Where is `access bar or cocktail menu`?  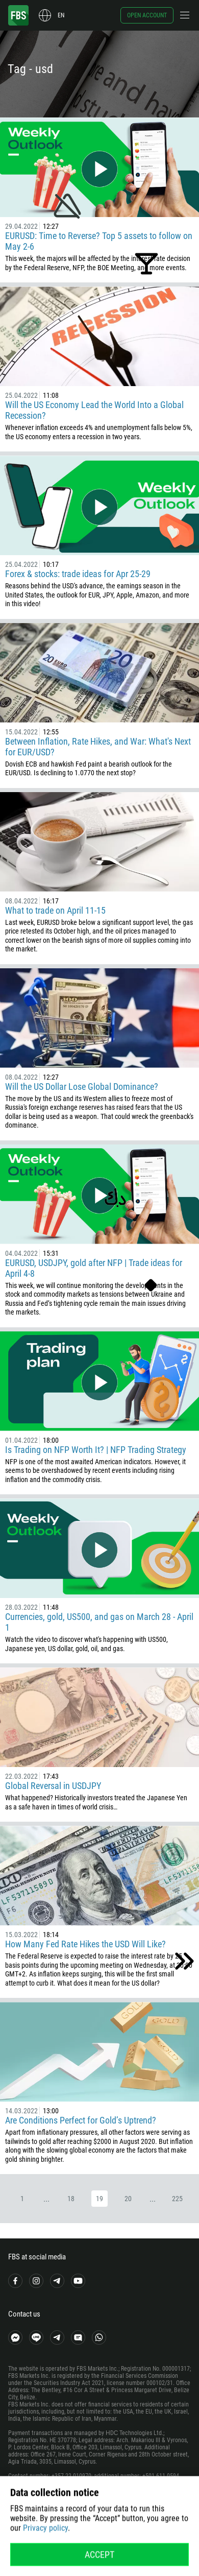
access bar or cocktail menu is located at coordinates (146, 263).